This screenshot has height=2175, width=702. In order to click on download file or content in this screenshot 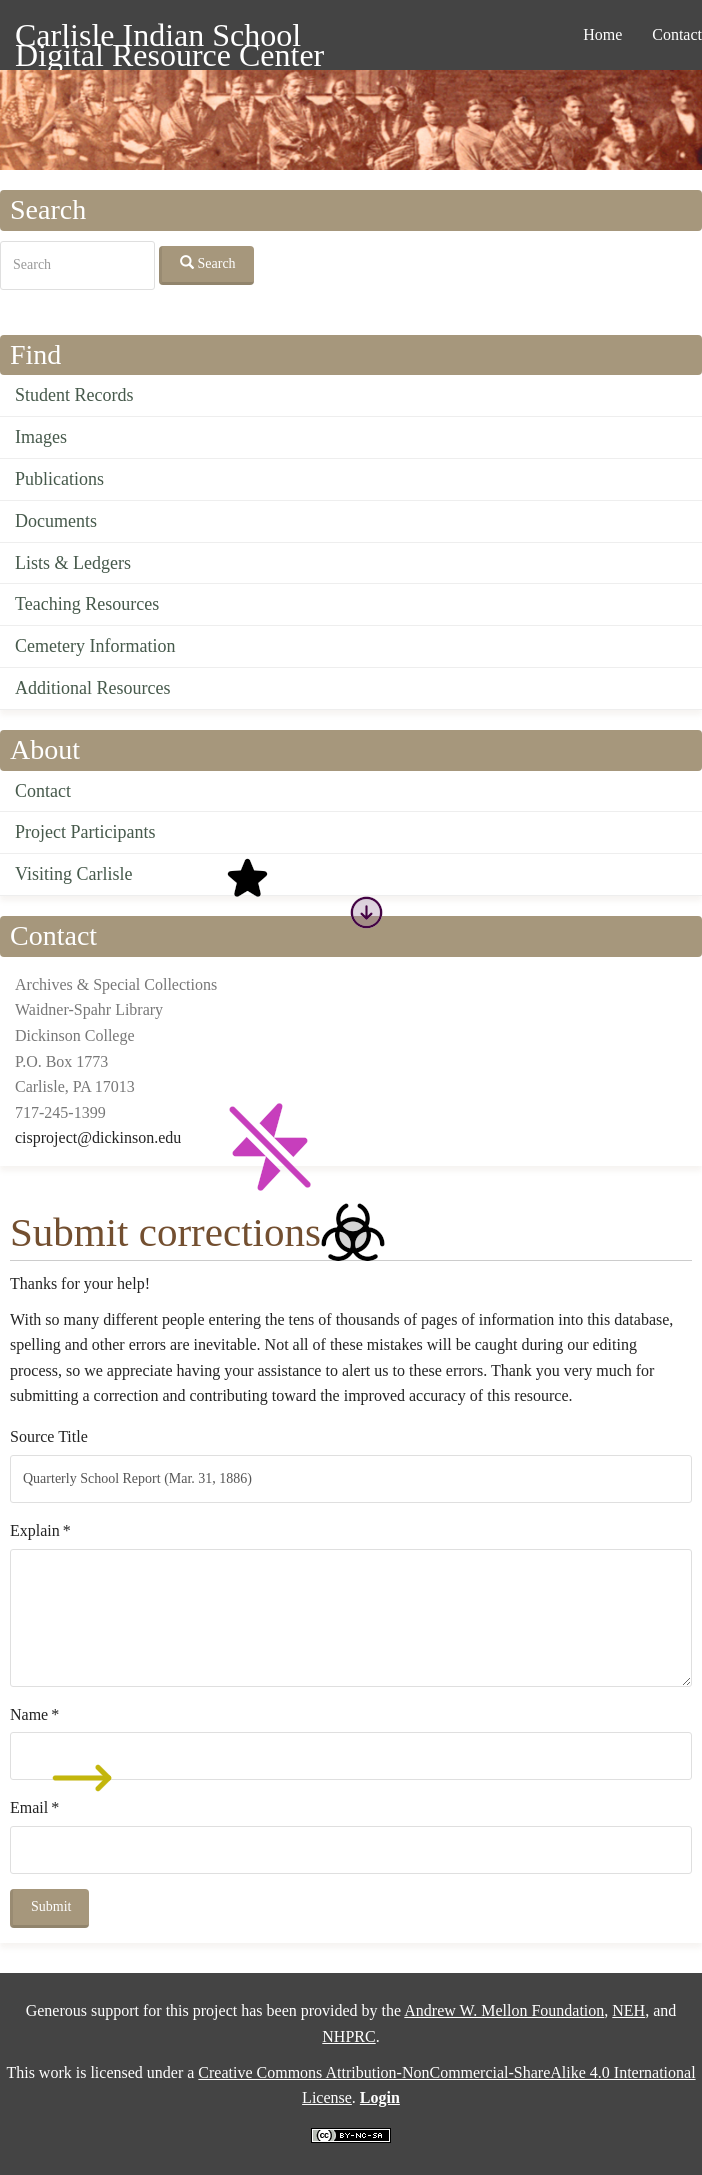, I will do `click(366, 912)`.